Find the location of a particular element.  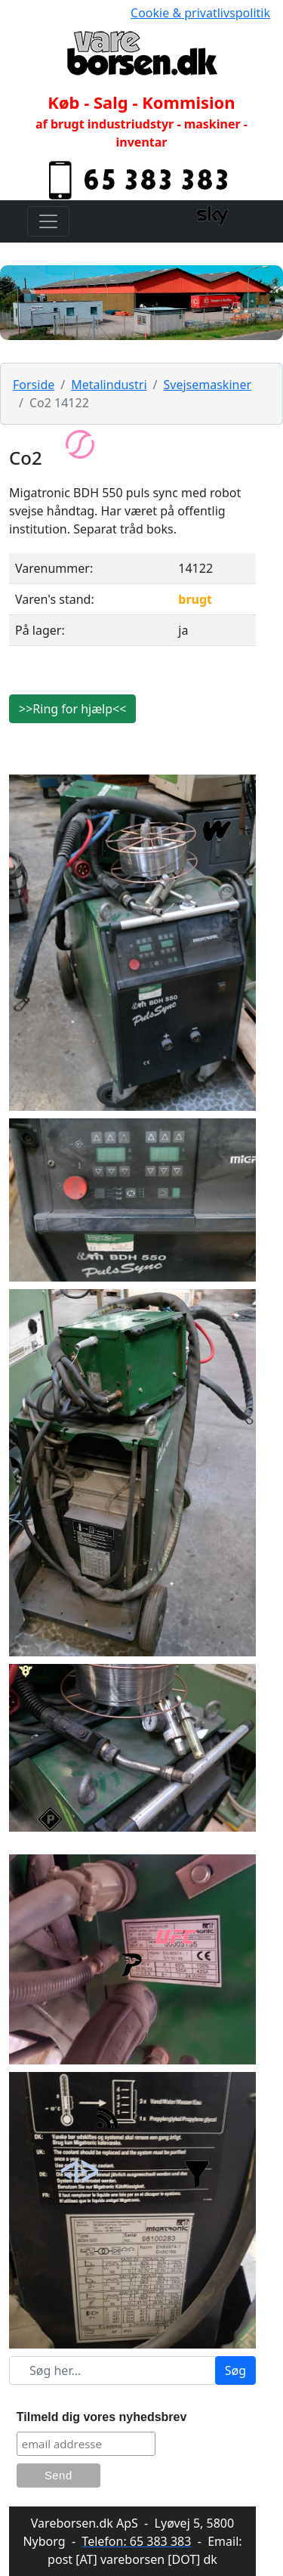

UFC brand logo is located at coordinates (176, 1937).